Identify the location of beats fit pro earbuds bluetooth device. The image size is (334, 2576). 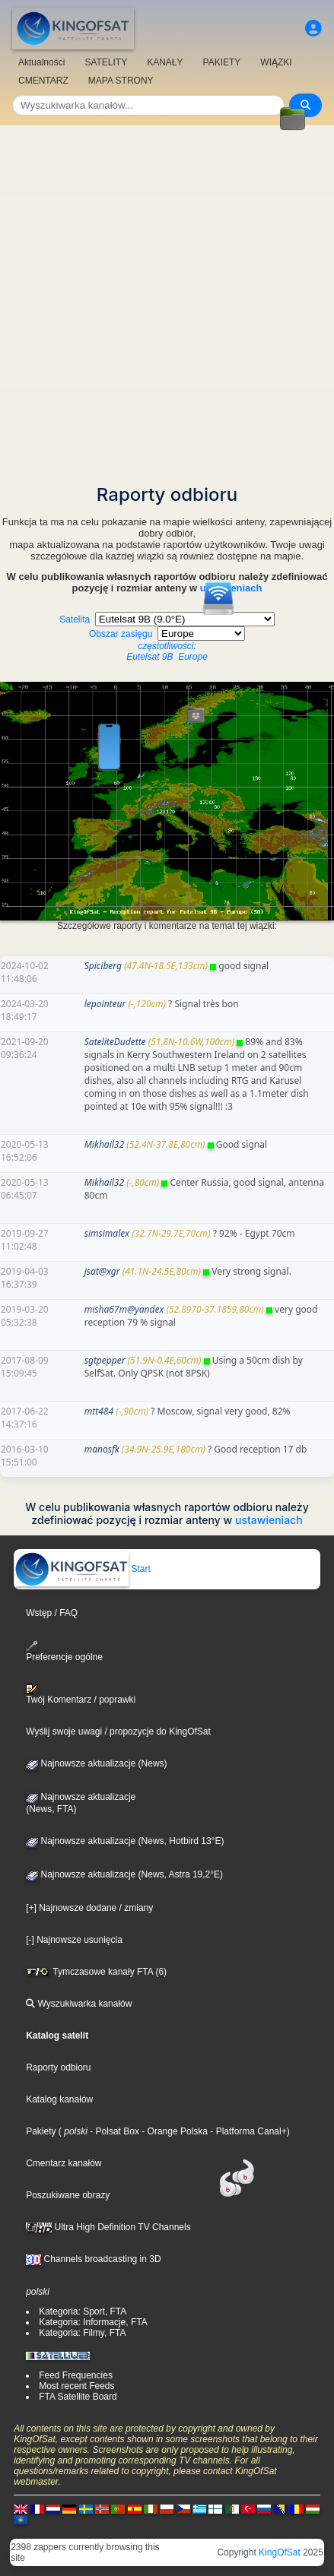
(237, 2178).